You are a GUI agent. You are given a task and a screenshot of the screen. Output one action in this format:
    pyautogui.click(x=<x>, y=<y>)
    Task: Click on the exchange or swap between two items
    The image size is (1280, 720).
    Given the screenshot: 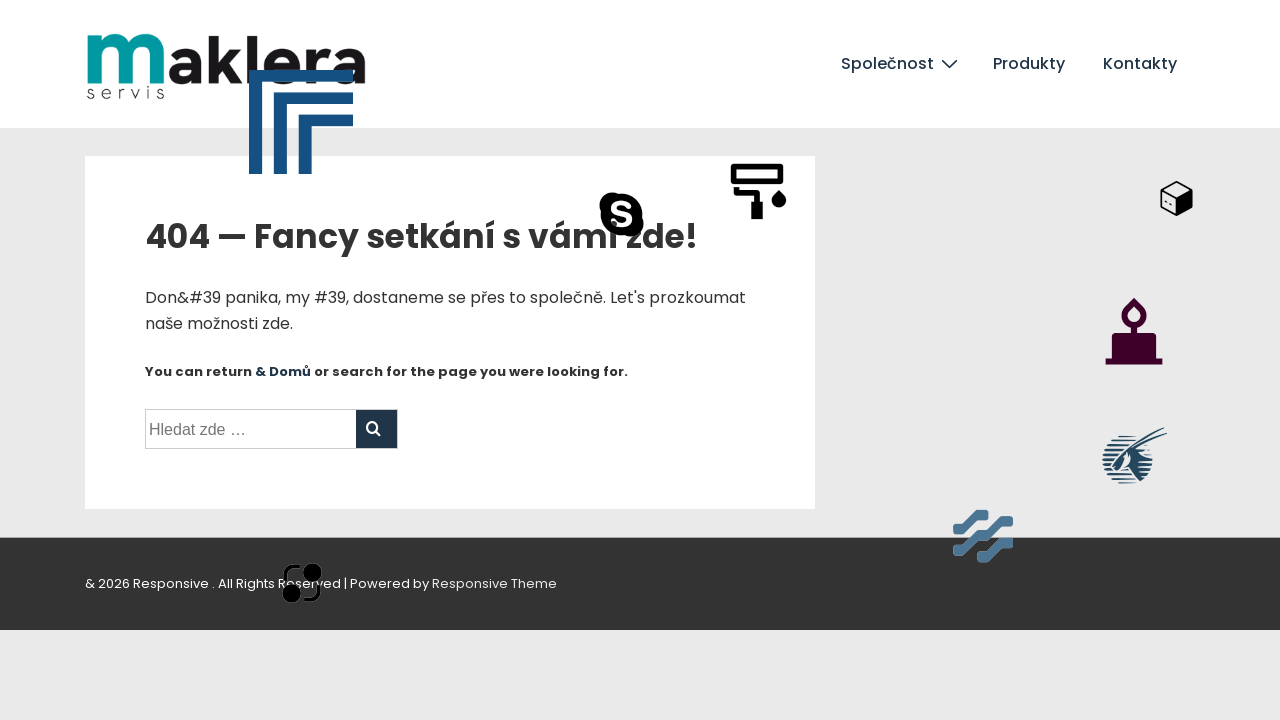 What is the action you would take?
    pyautogui.click(x=302, y=583)
    